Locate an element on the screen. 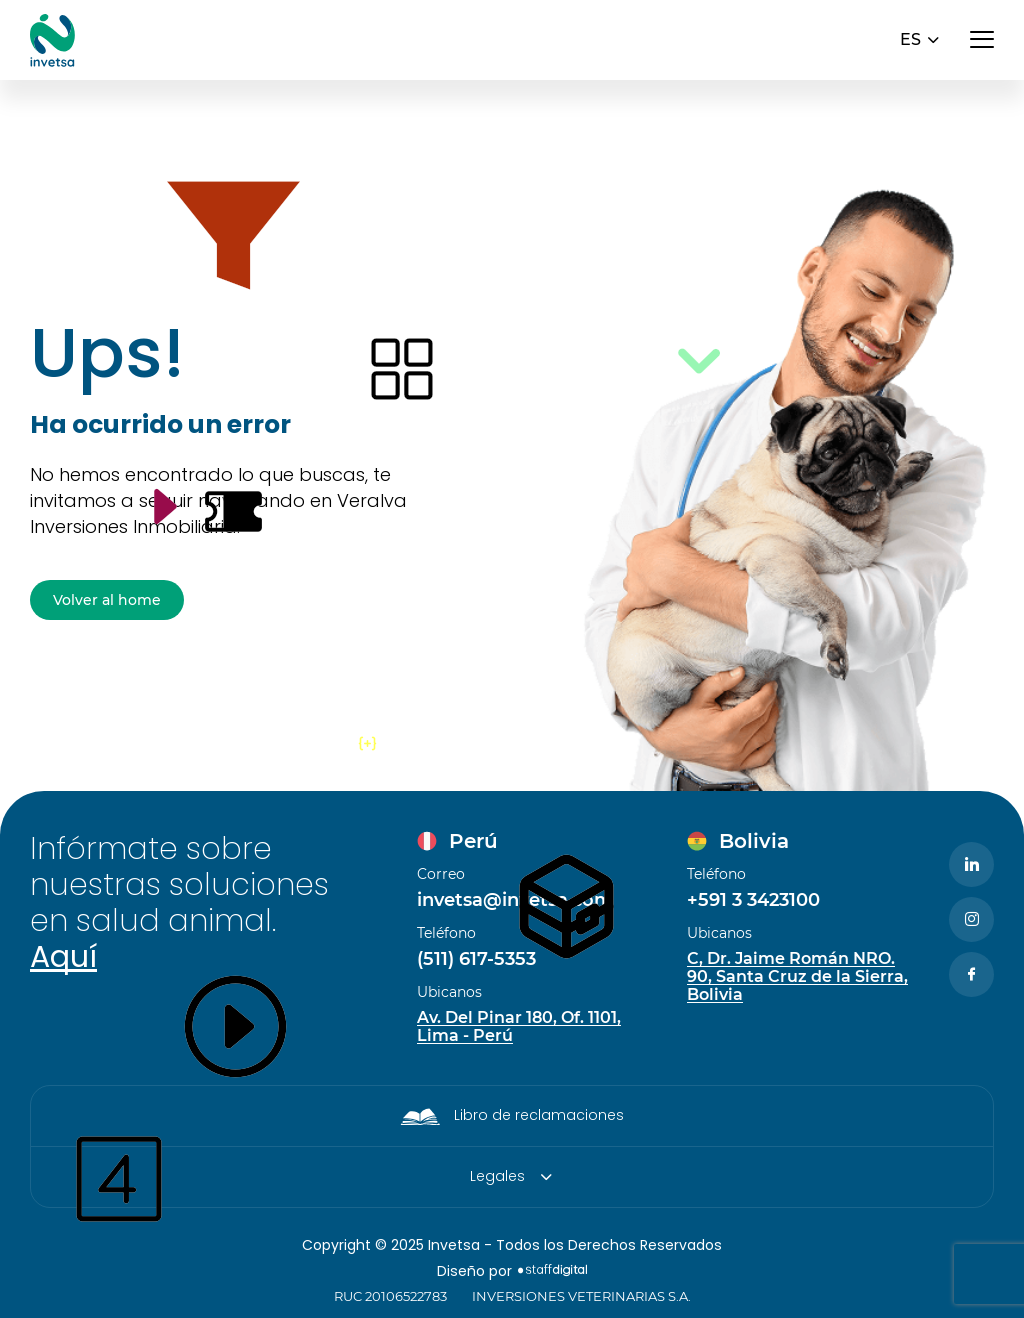 The height and width of the screenshot is (1318, 1024). play media or start playback is located at coordinates (165, 506).